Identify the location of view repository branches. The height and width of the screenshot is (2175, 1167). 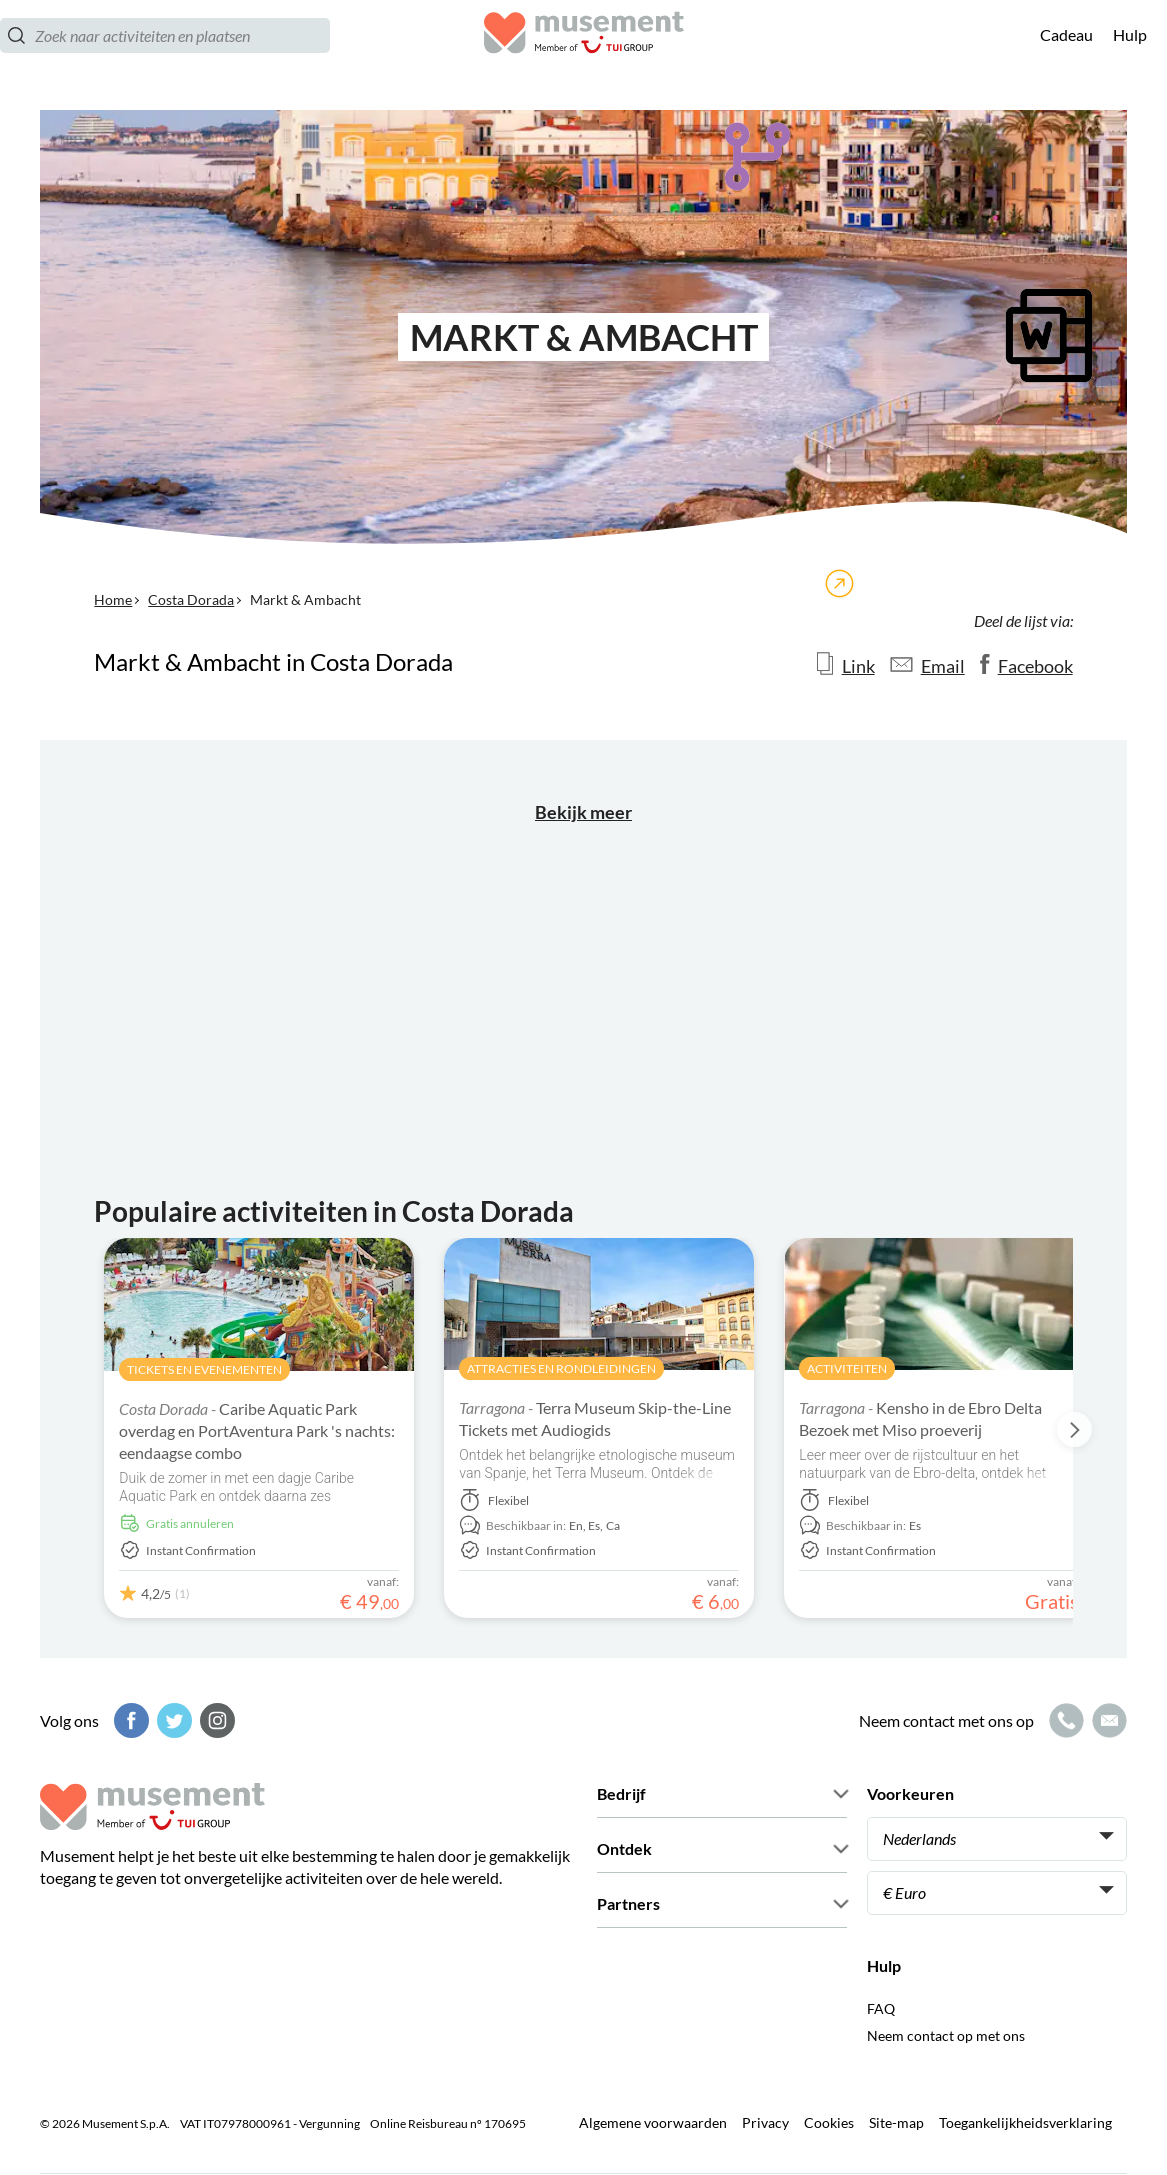
(753, 156).